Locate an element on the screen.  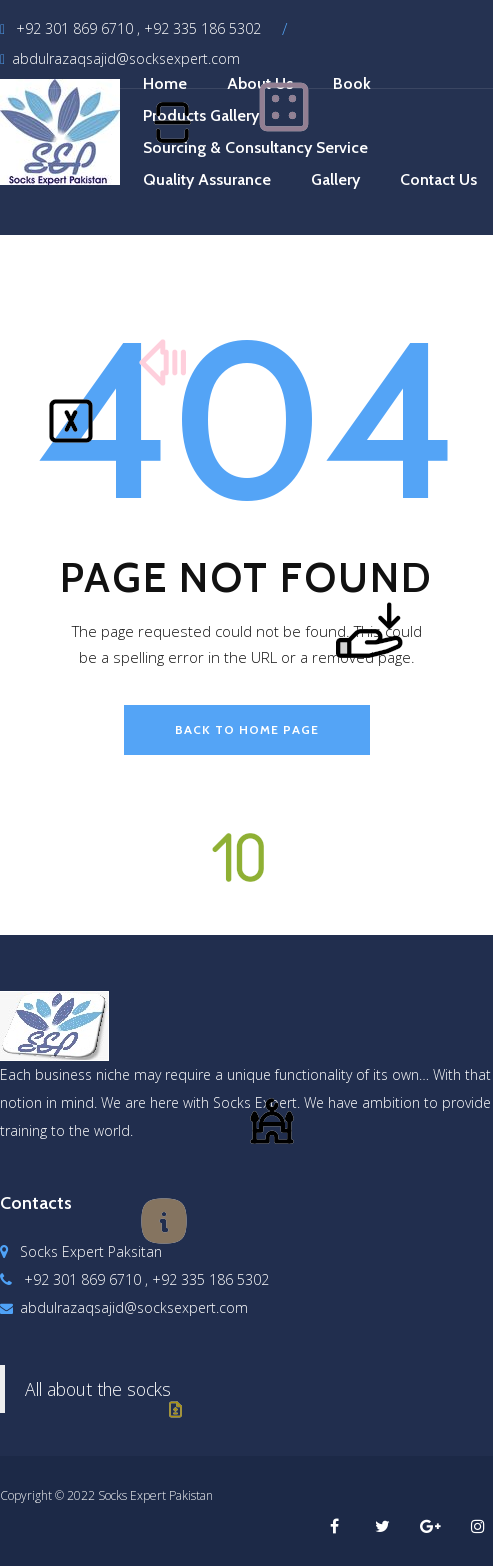
view more information or details is located at coordinates (164, 1221).